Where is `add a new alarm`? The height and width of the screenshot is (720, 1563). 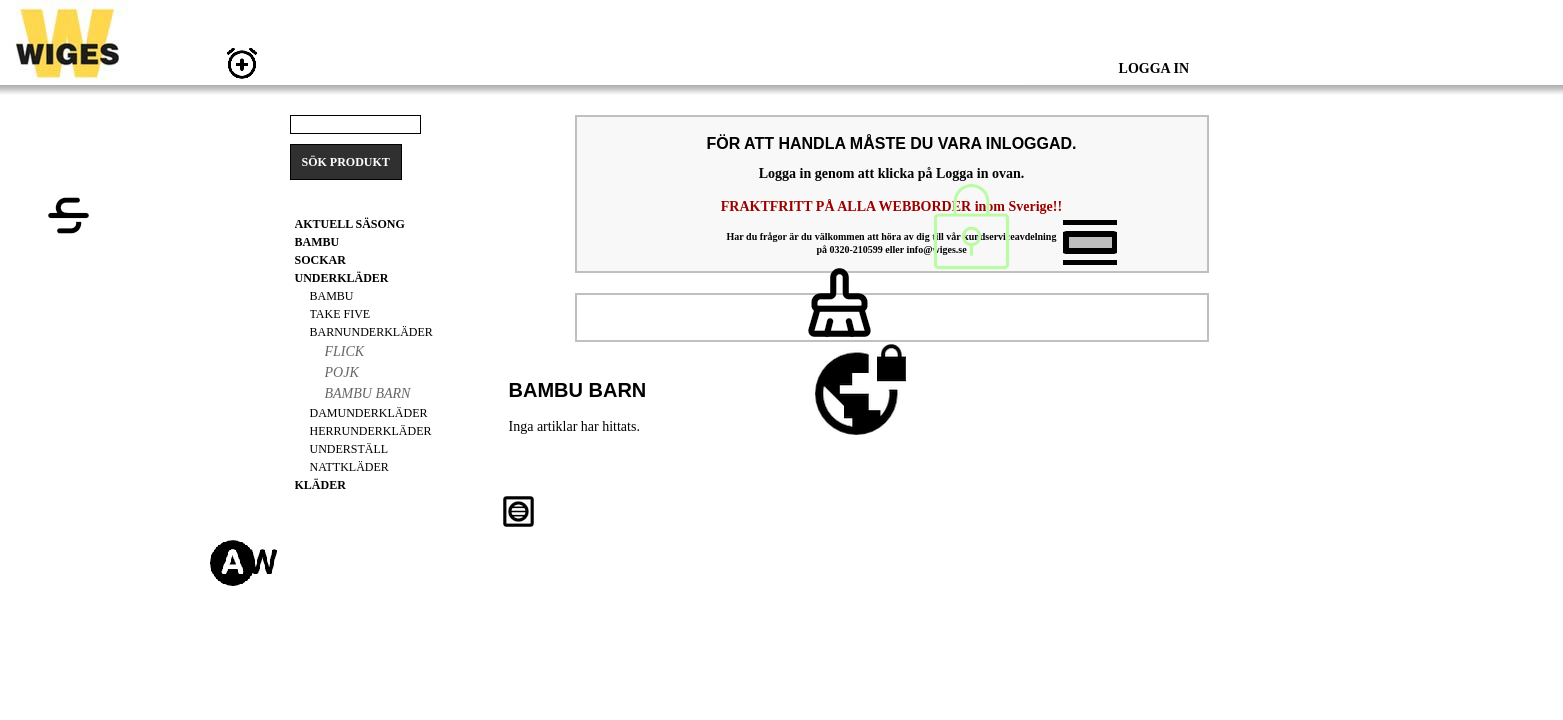 add a new alarm is located at coordinates (242, 63).